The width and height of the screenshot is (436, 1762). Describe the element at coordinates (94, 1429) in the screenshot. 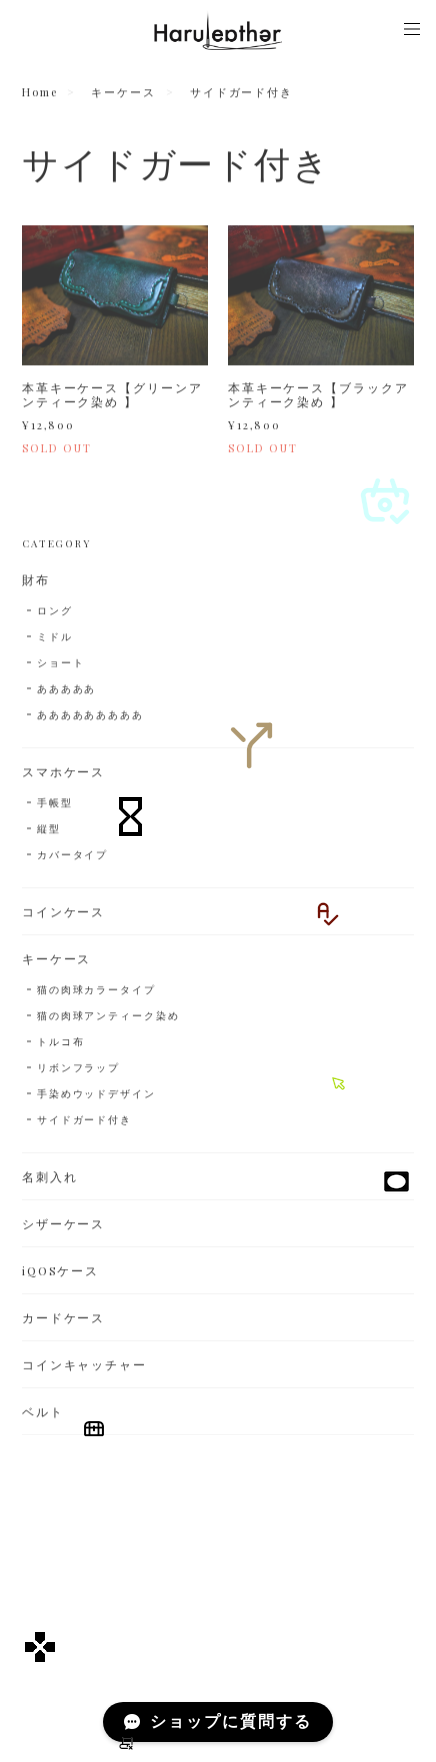

I see `access stored rewards or collectibles` at that location.